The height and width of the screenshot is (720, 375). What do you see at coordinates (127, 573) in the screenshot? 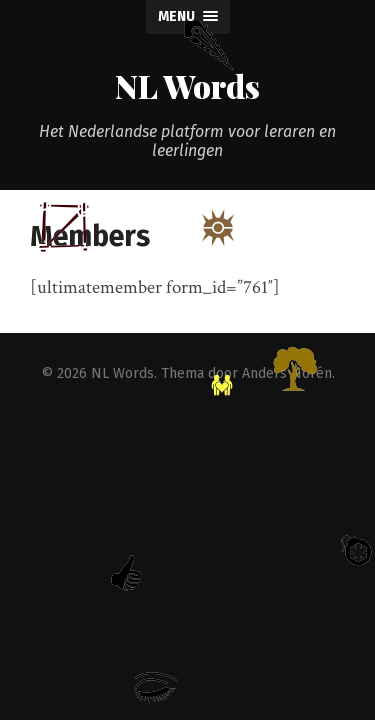
I see `like or upvote content` at bounding box center [127, 573].